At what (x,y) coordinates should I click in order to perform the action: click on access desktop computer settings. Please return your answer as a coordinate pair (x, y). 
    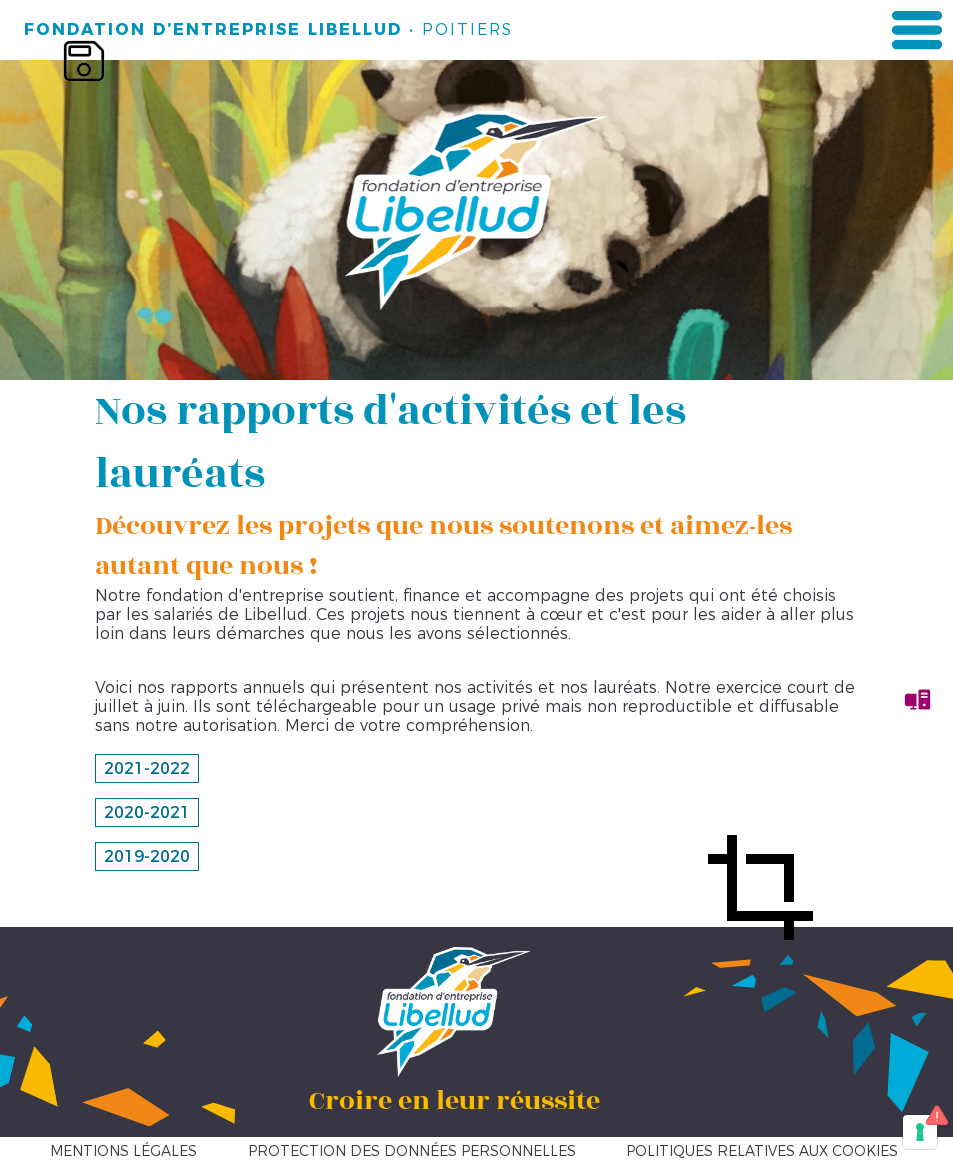
    Looking at the image, I should click on (917, 699).